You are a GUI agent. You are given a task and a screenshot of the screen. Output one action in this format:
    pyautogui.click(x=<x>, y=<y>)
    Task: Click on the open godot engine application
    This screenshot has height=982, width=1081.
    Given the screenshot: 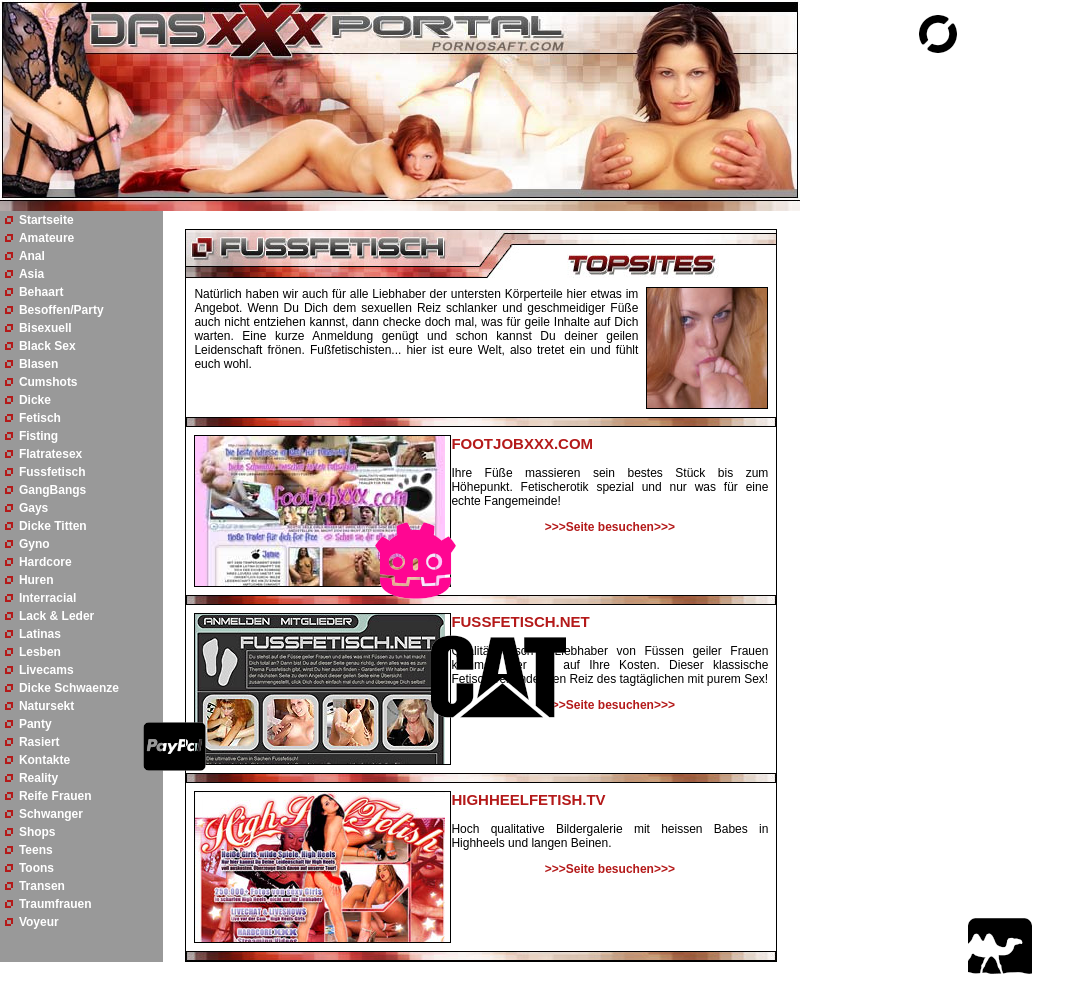 What is the action you would take?
    pyautogui.click(x=415, y=560)
    